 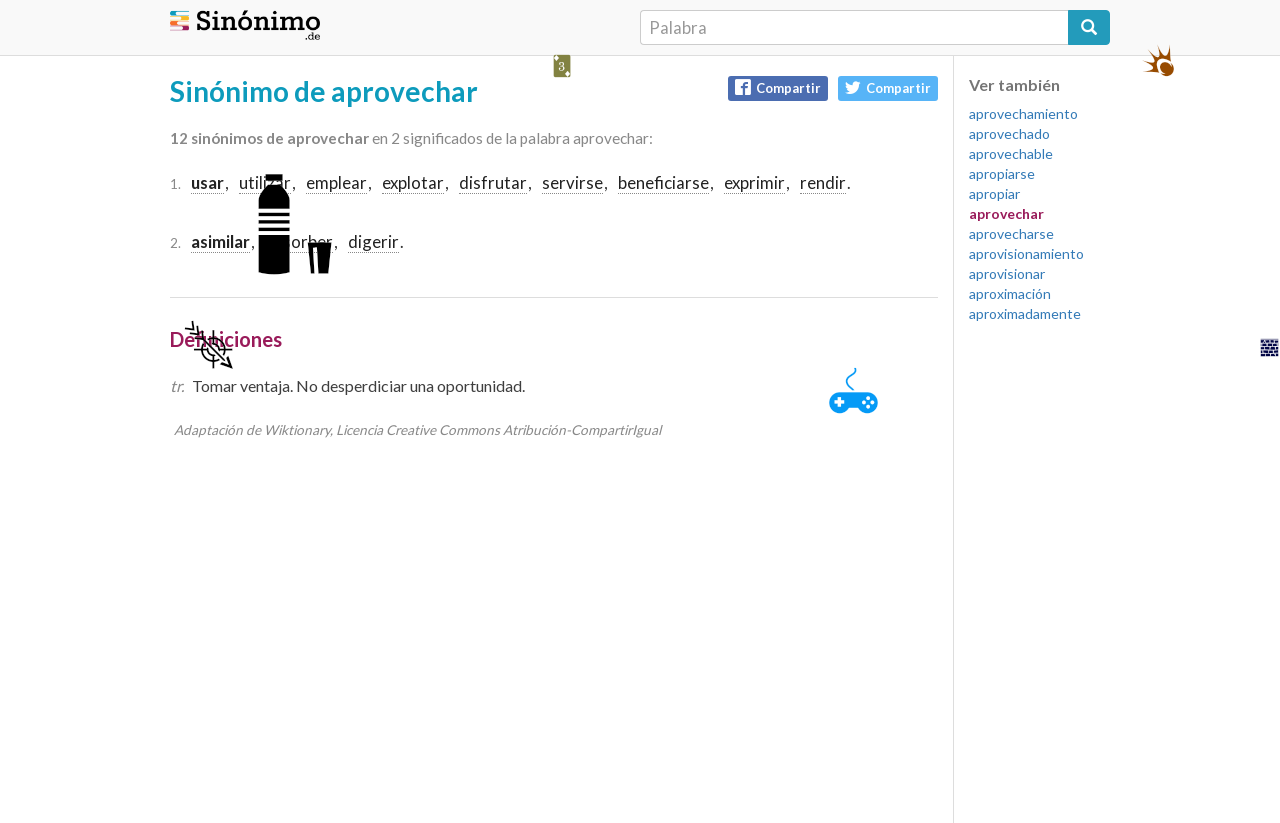 I want to click on track your daily water intake, so click(x=295, y=223).